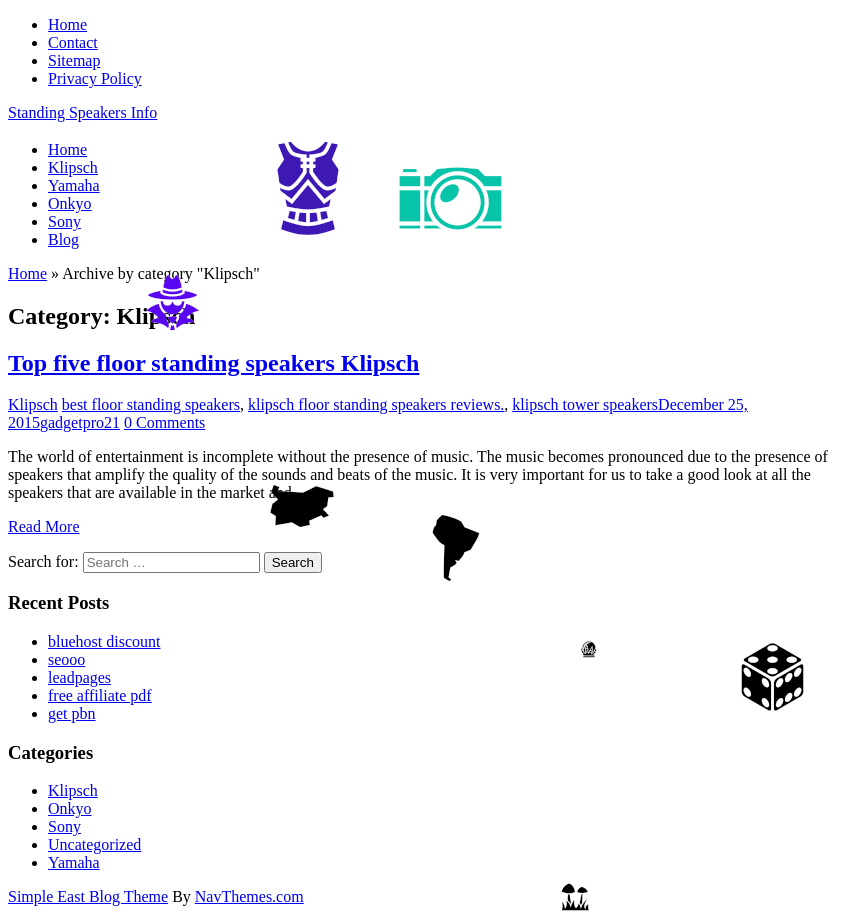  I want to click on equip leather armor to your character, so click(308, 187).